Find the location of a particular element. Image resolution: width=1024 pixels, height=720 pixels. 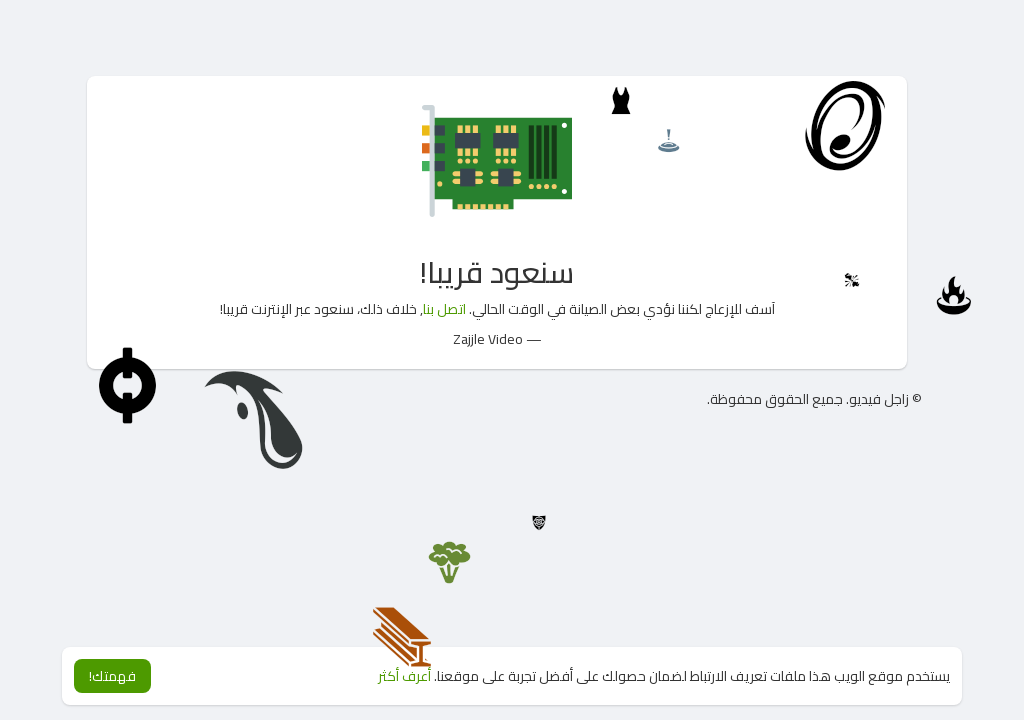

construction or building materials category is located at coordinates (402, 637).